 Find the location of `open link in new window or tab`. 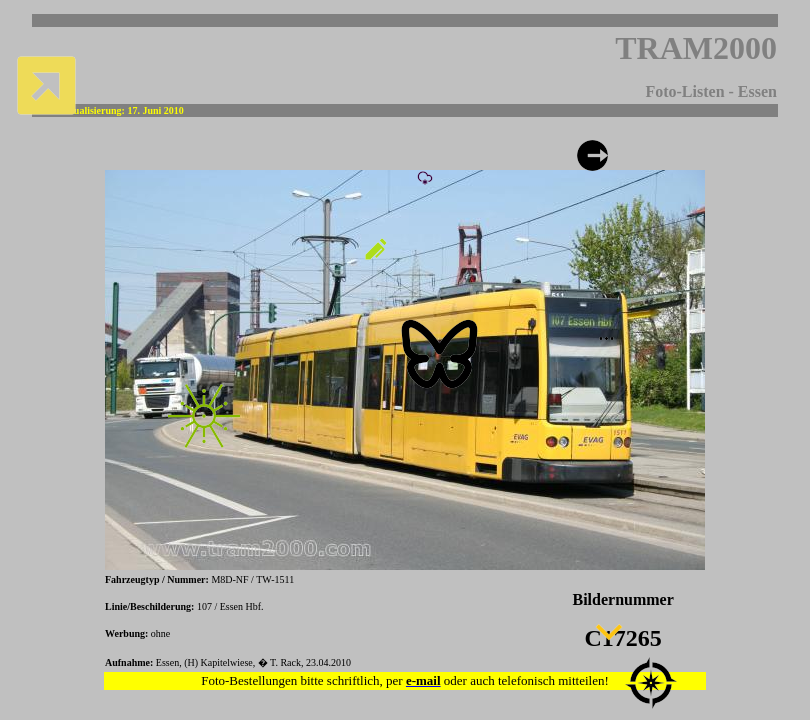

open link in new window or tab is located at coordinates (46, 85).